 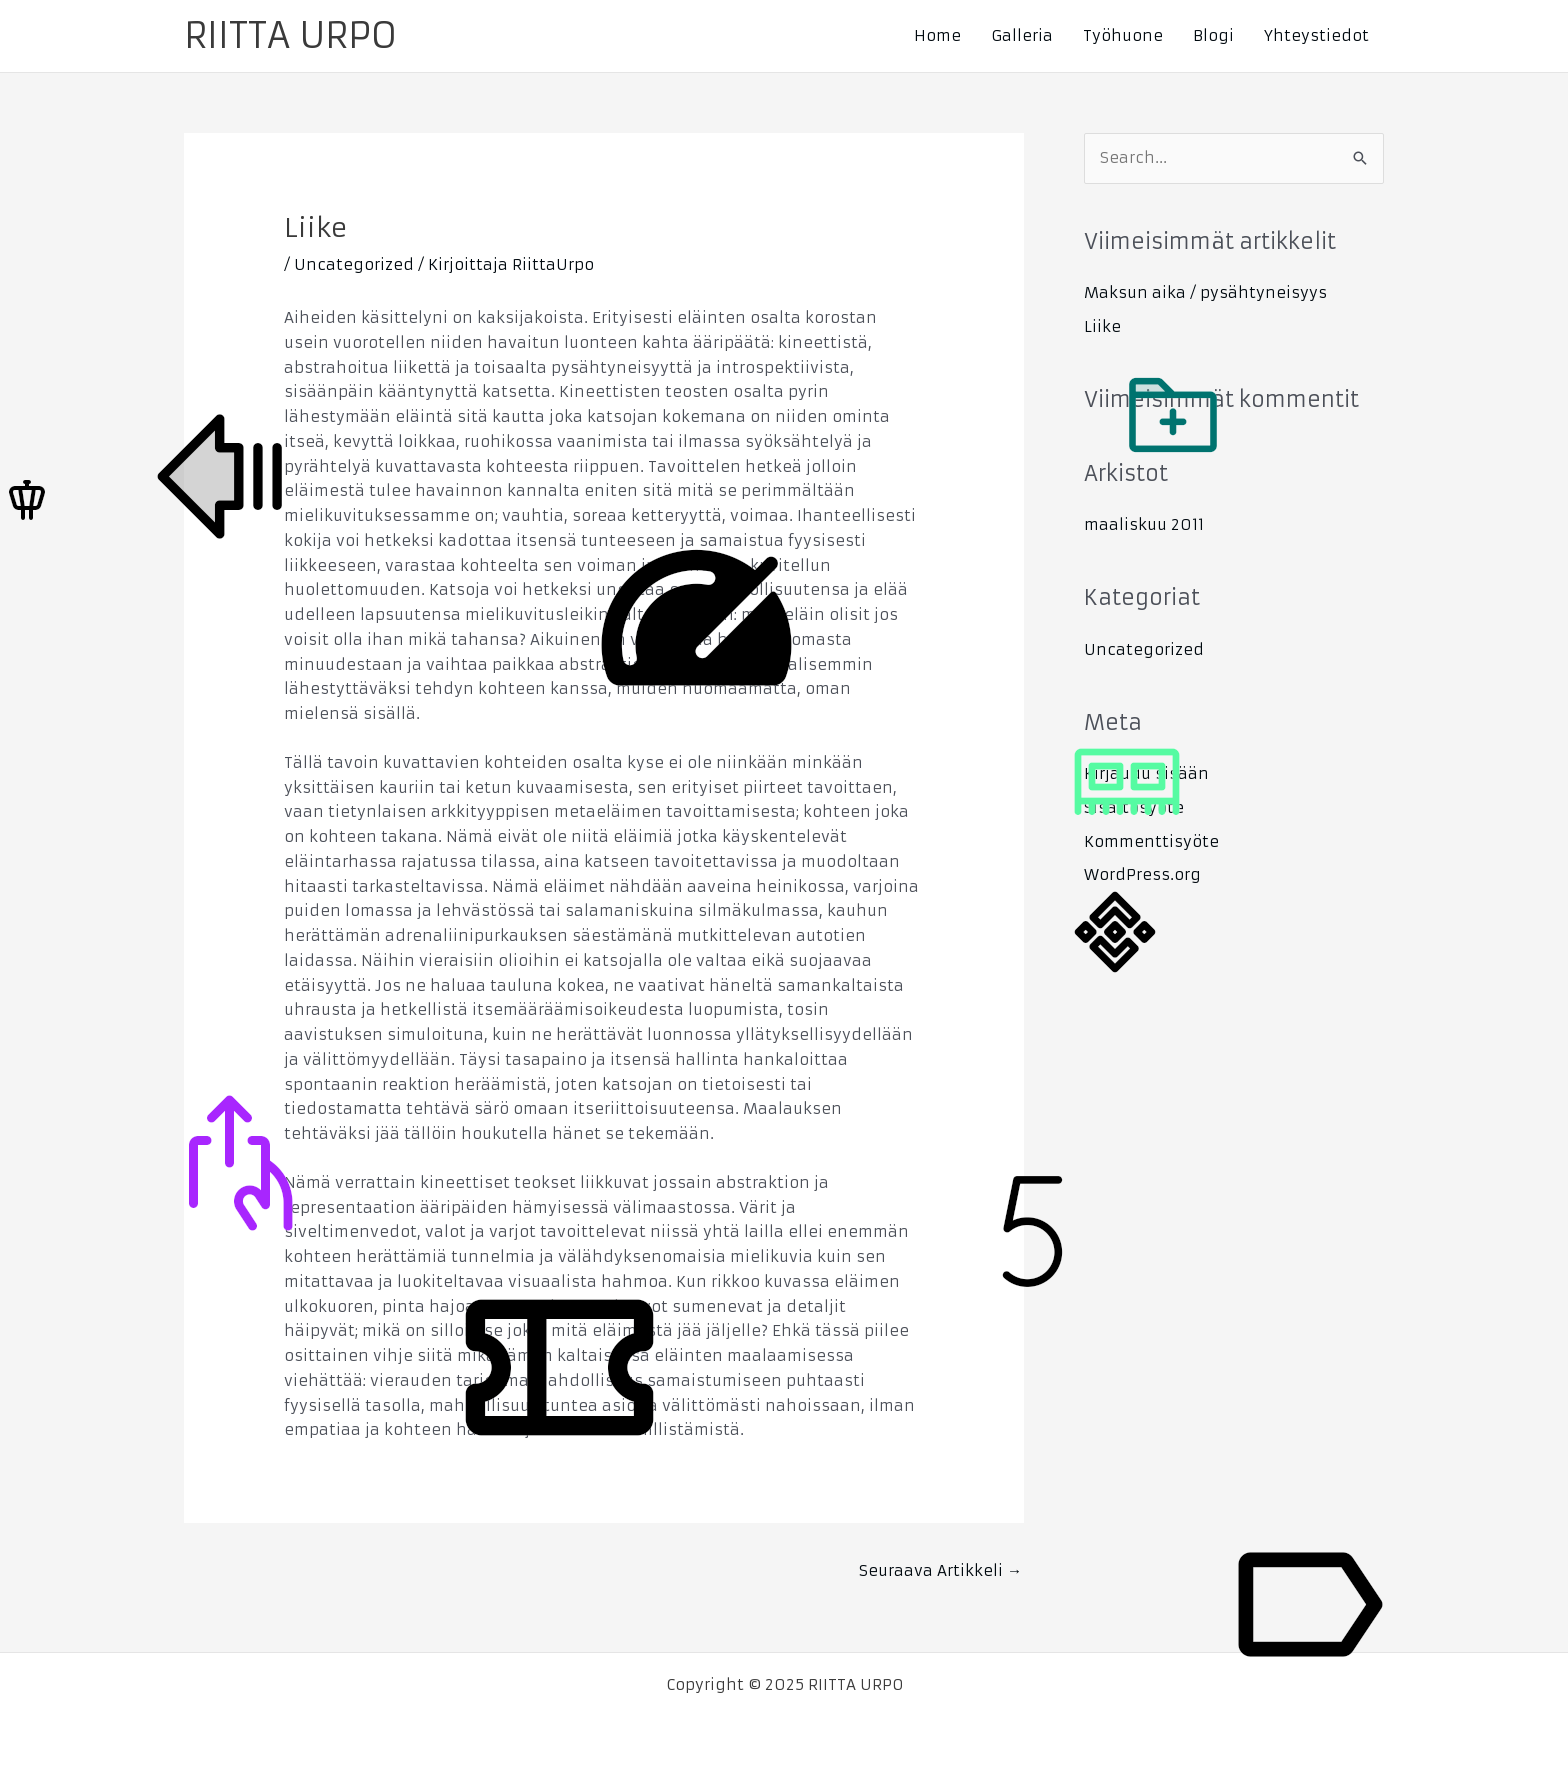 What do you see at coordinates (1115, 932) in the screenshot?
I see `access binance cryptocurrency exchange` at bounding box center [1115, 932].